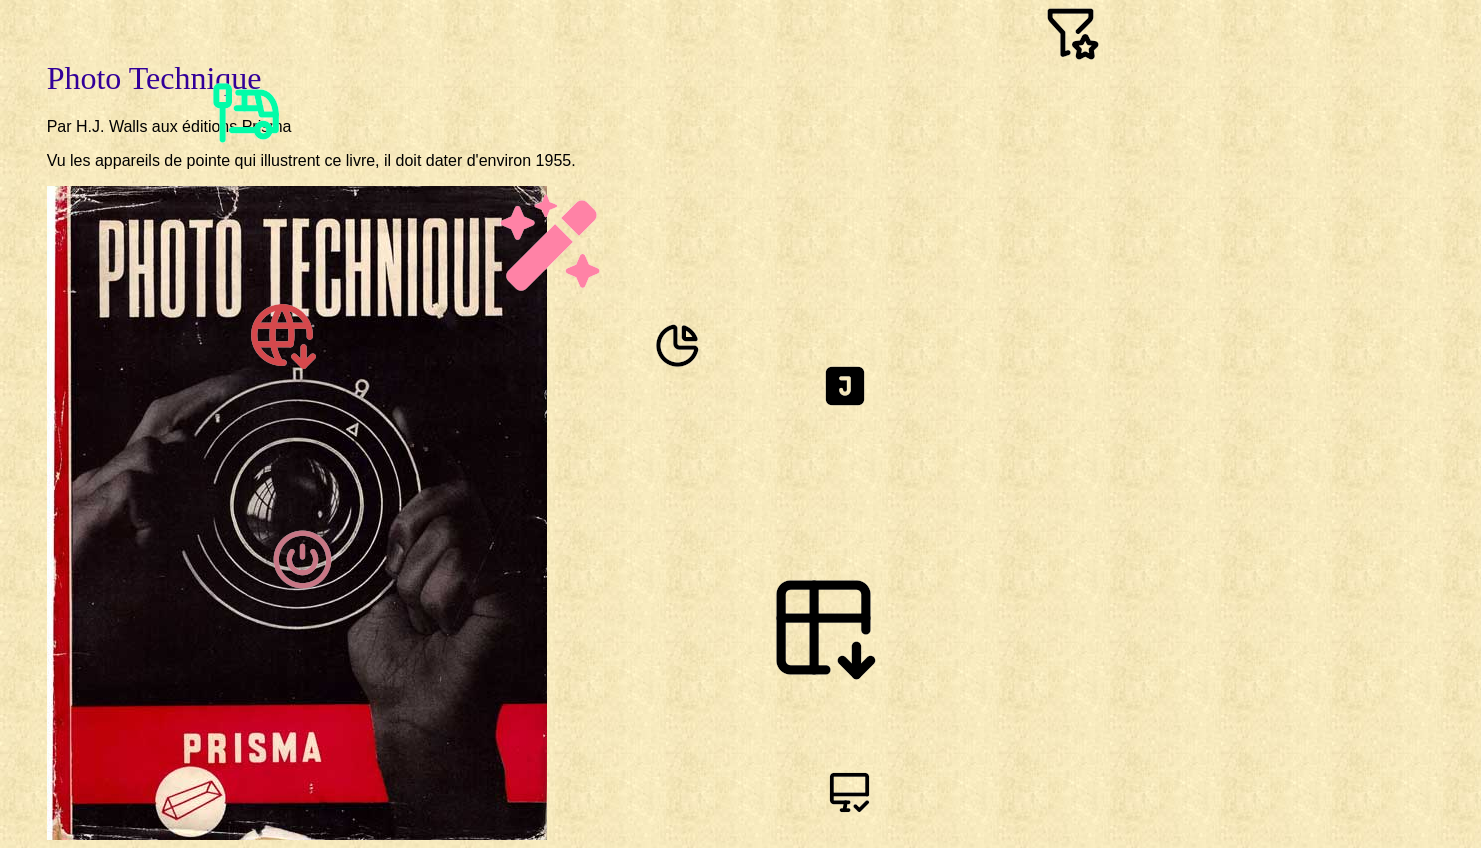  I want to click on turn device on or off, so click(302, 559).